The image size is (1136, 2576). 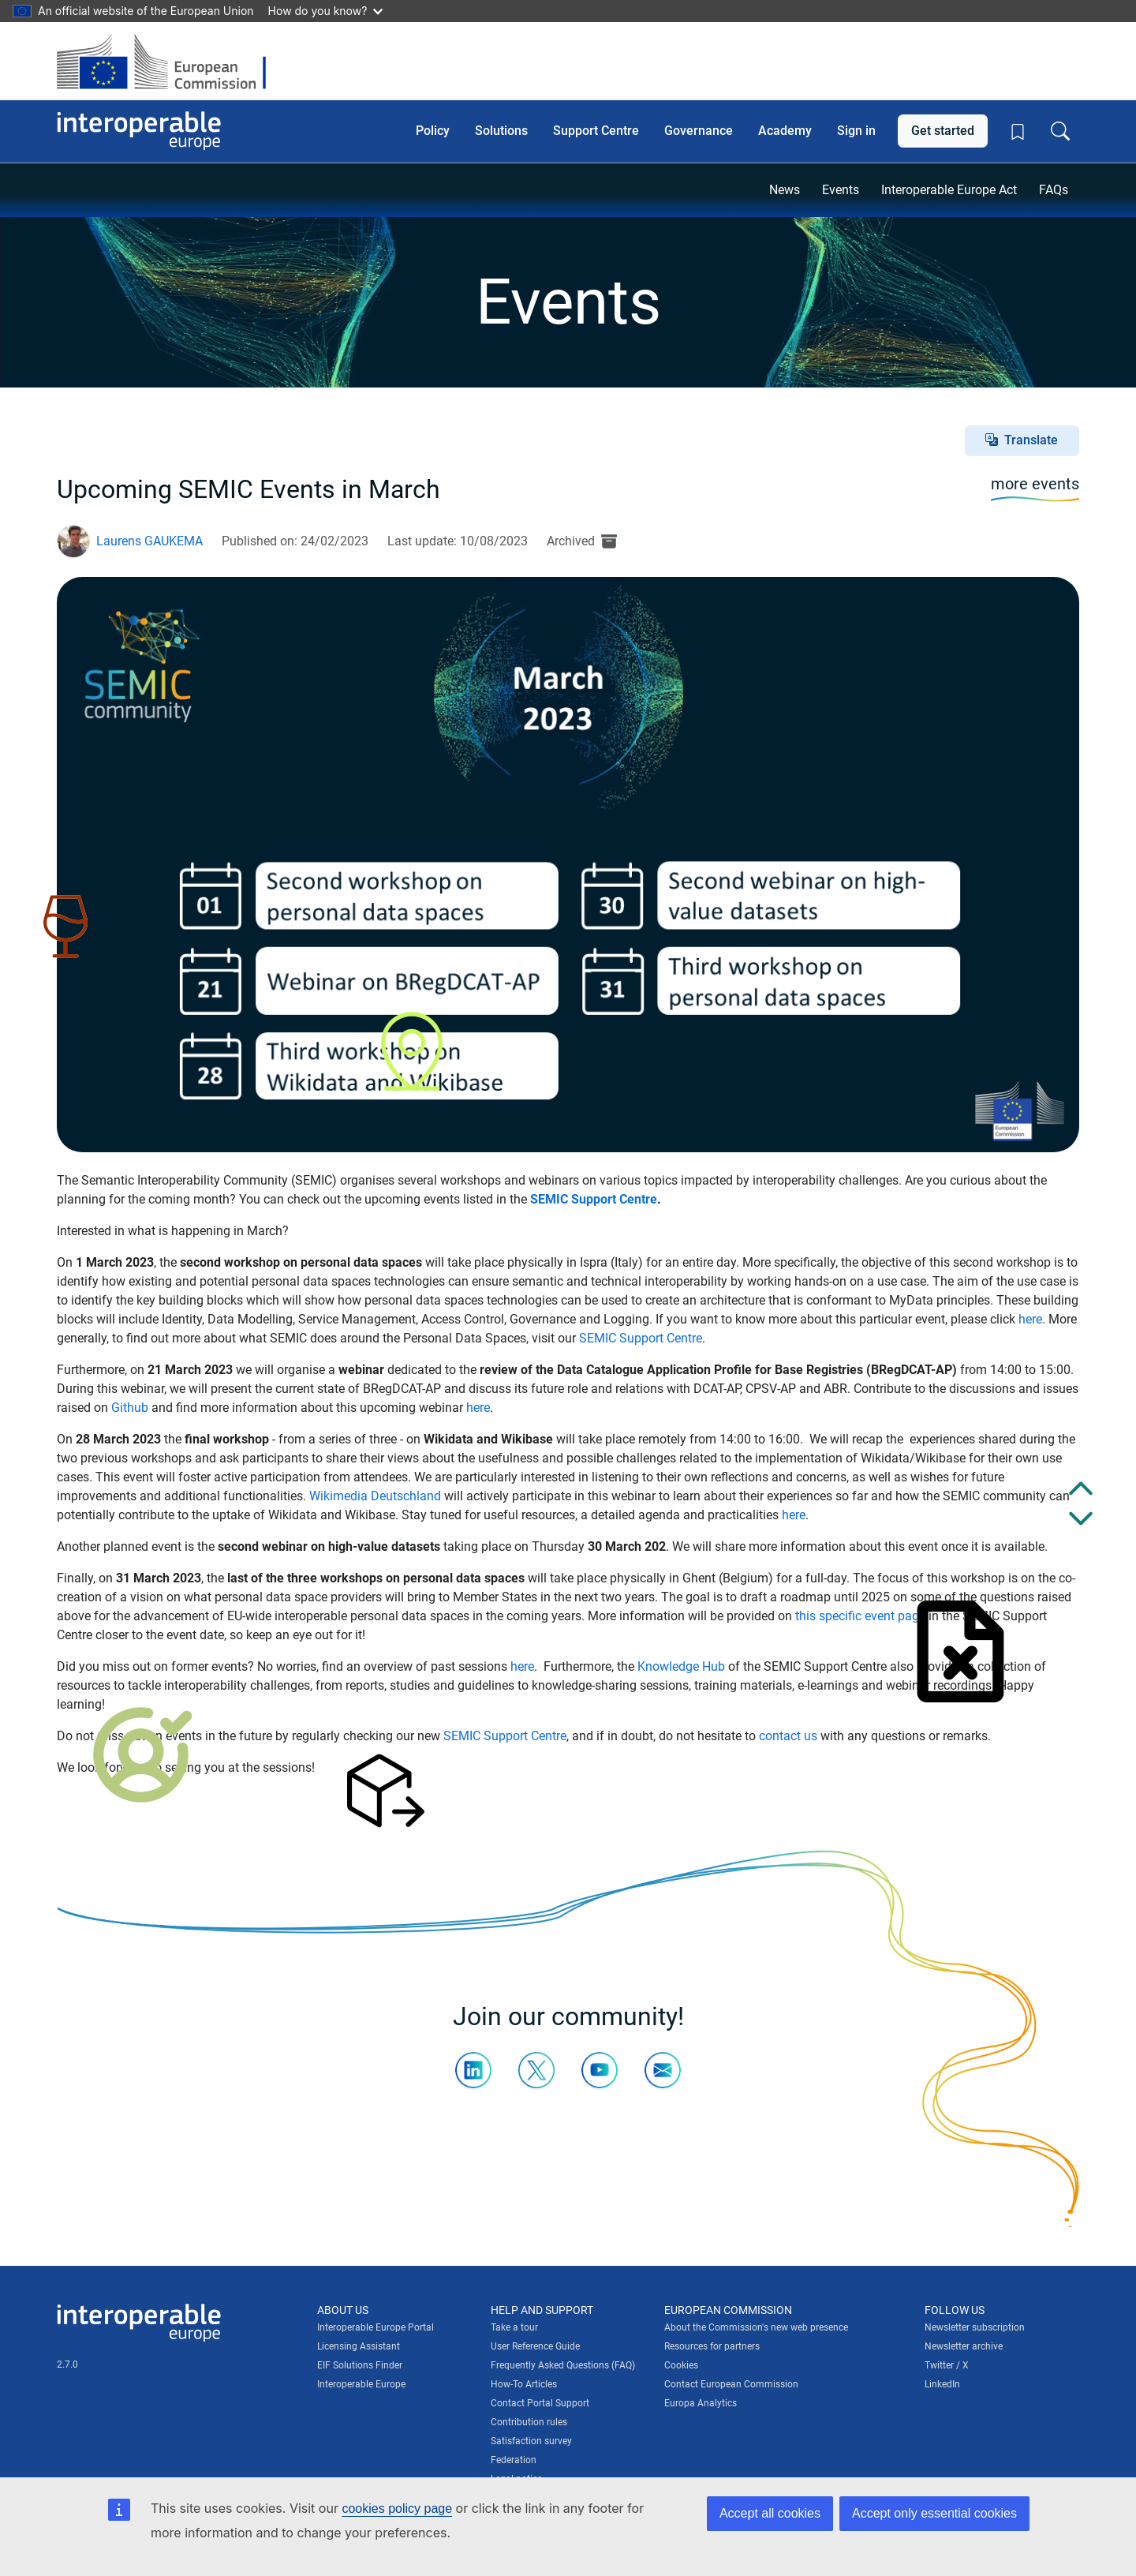 What do you see at coordinates (65, 924) in the screenshot?
I see `browse wine selection or menu` at bounding box center [65, 924].